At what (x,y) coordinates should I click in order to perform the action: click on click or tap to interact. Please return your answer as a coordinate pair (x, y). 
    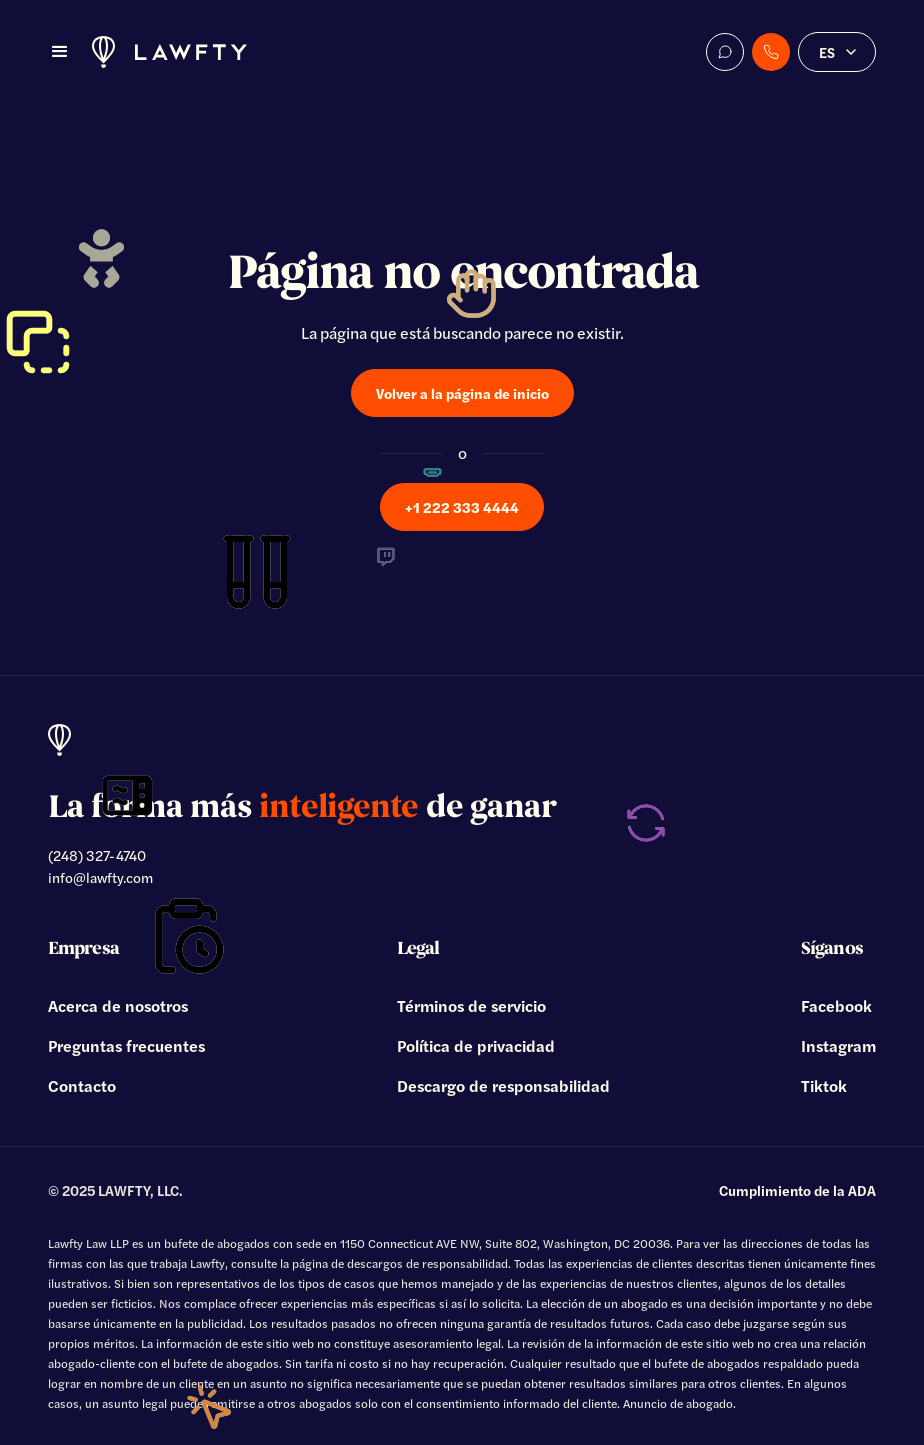
    Looking at the image, I should click on (210, 1408).